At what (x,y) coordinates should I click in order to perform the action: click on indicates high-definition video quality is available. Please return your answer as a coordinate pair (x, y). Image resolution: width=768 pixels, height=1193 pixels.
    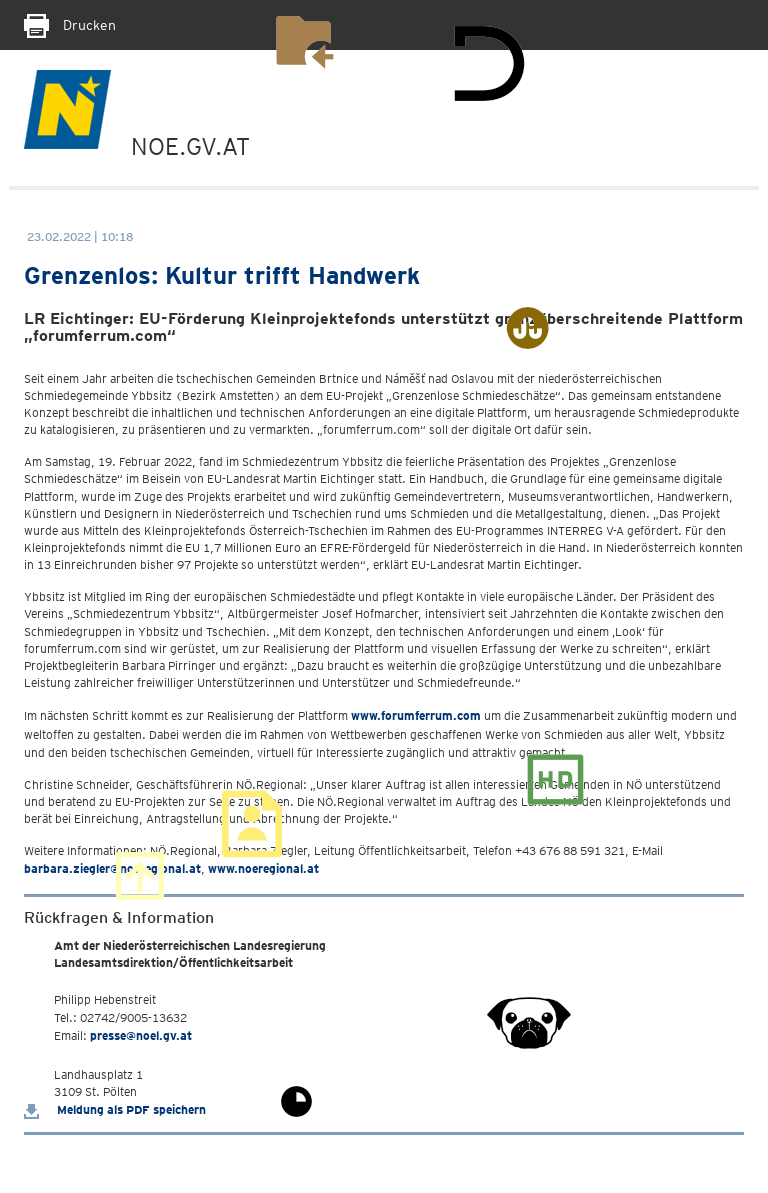
    Looking at the image, I should click on (555, 779).